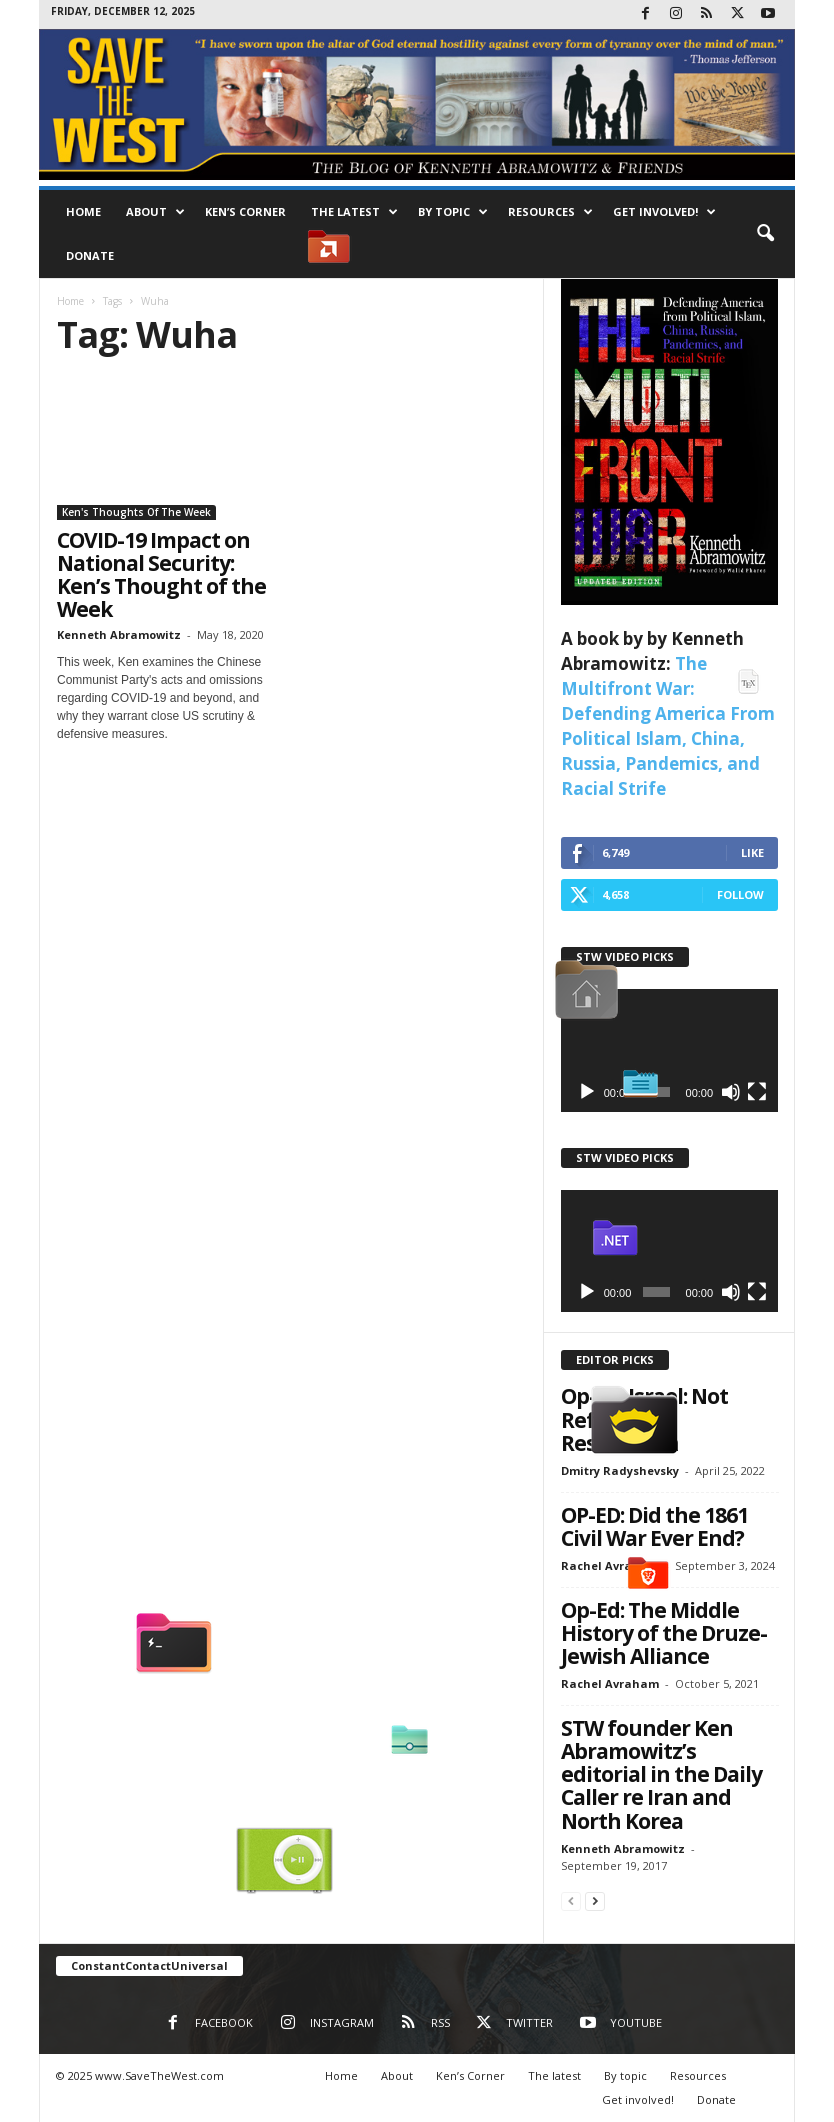 The height and width of the screenshot is (2122, 834). I want to click on open Brave browser downloads folder, so click(648, 1574).